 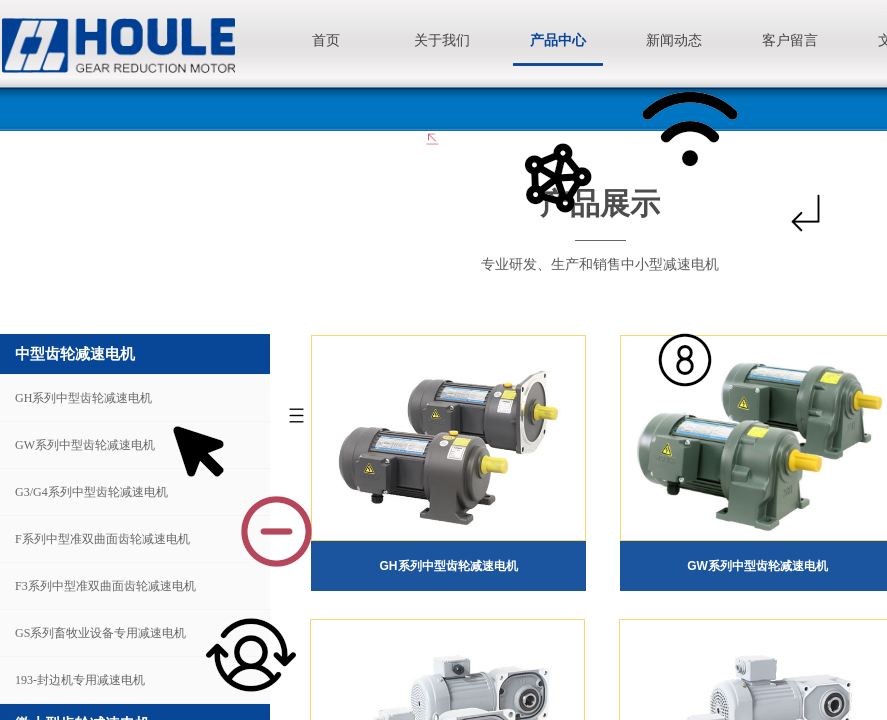 What do you see at coordinates (685, 360) in the screenshot?
I see `indicates step 8 in a multi-step process` at bounding box center [685, 360].